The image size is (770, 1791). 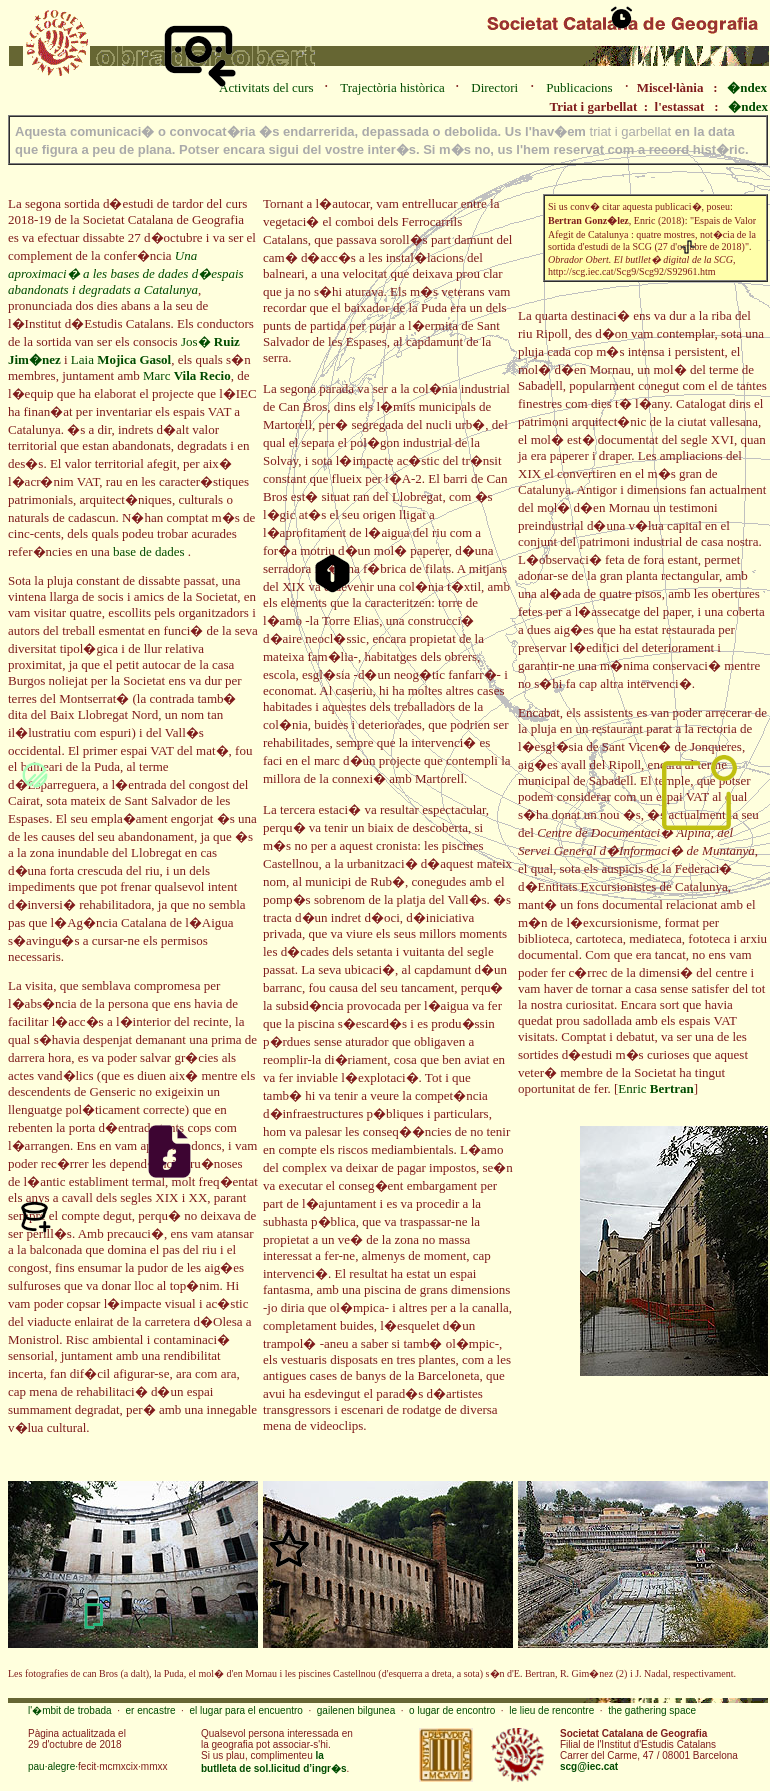 What do you see at coordinates (698, 794) in the screenshot?
I see `view notifications` at bounding box center [698, 794].